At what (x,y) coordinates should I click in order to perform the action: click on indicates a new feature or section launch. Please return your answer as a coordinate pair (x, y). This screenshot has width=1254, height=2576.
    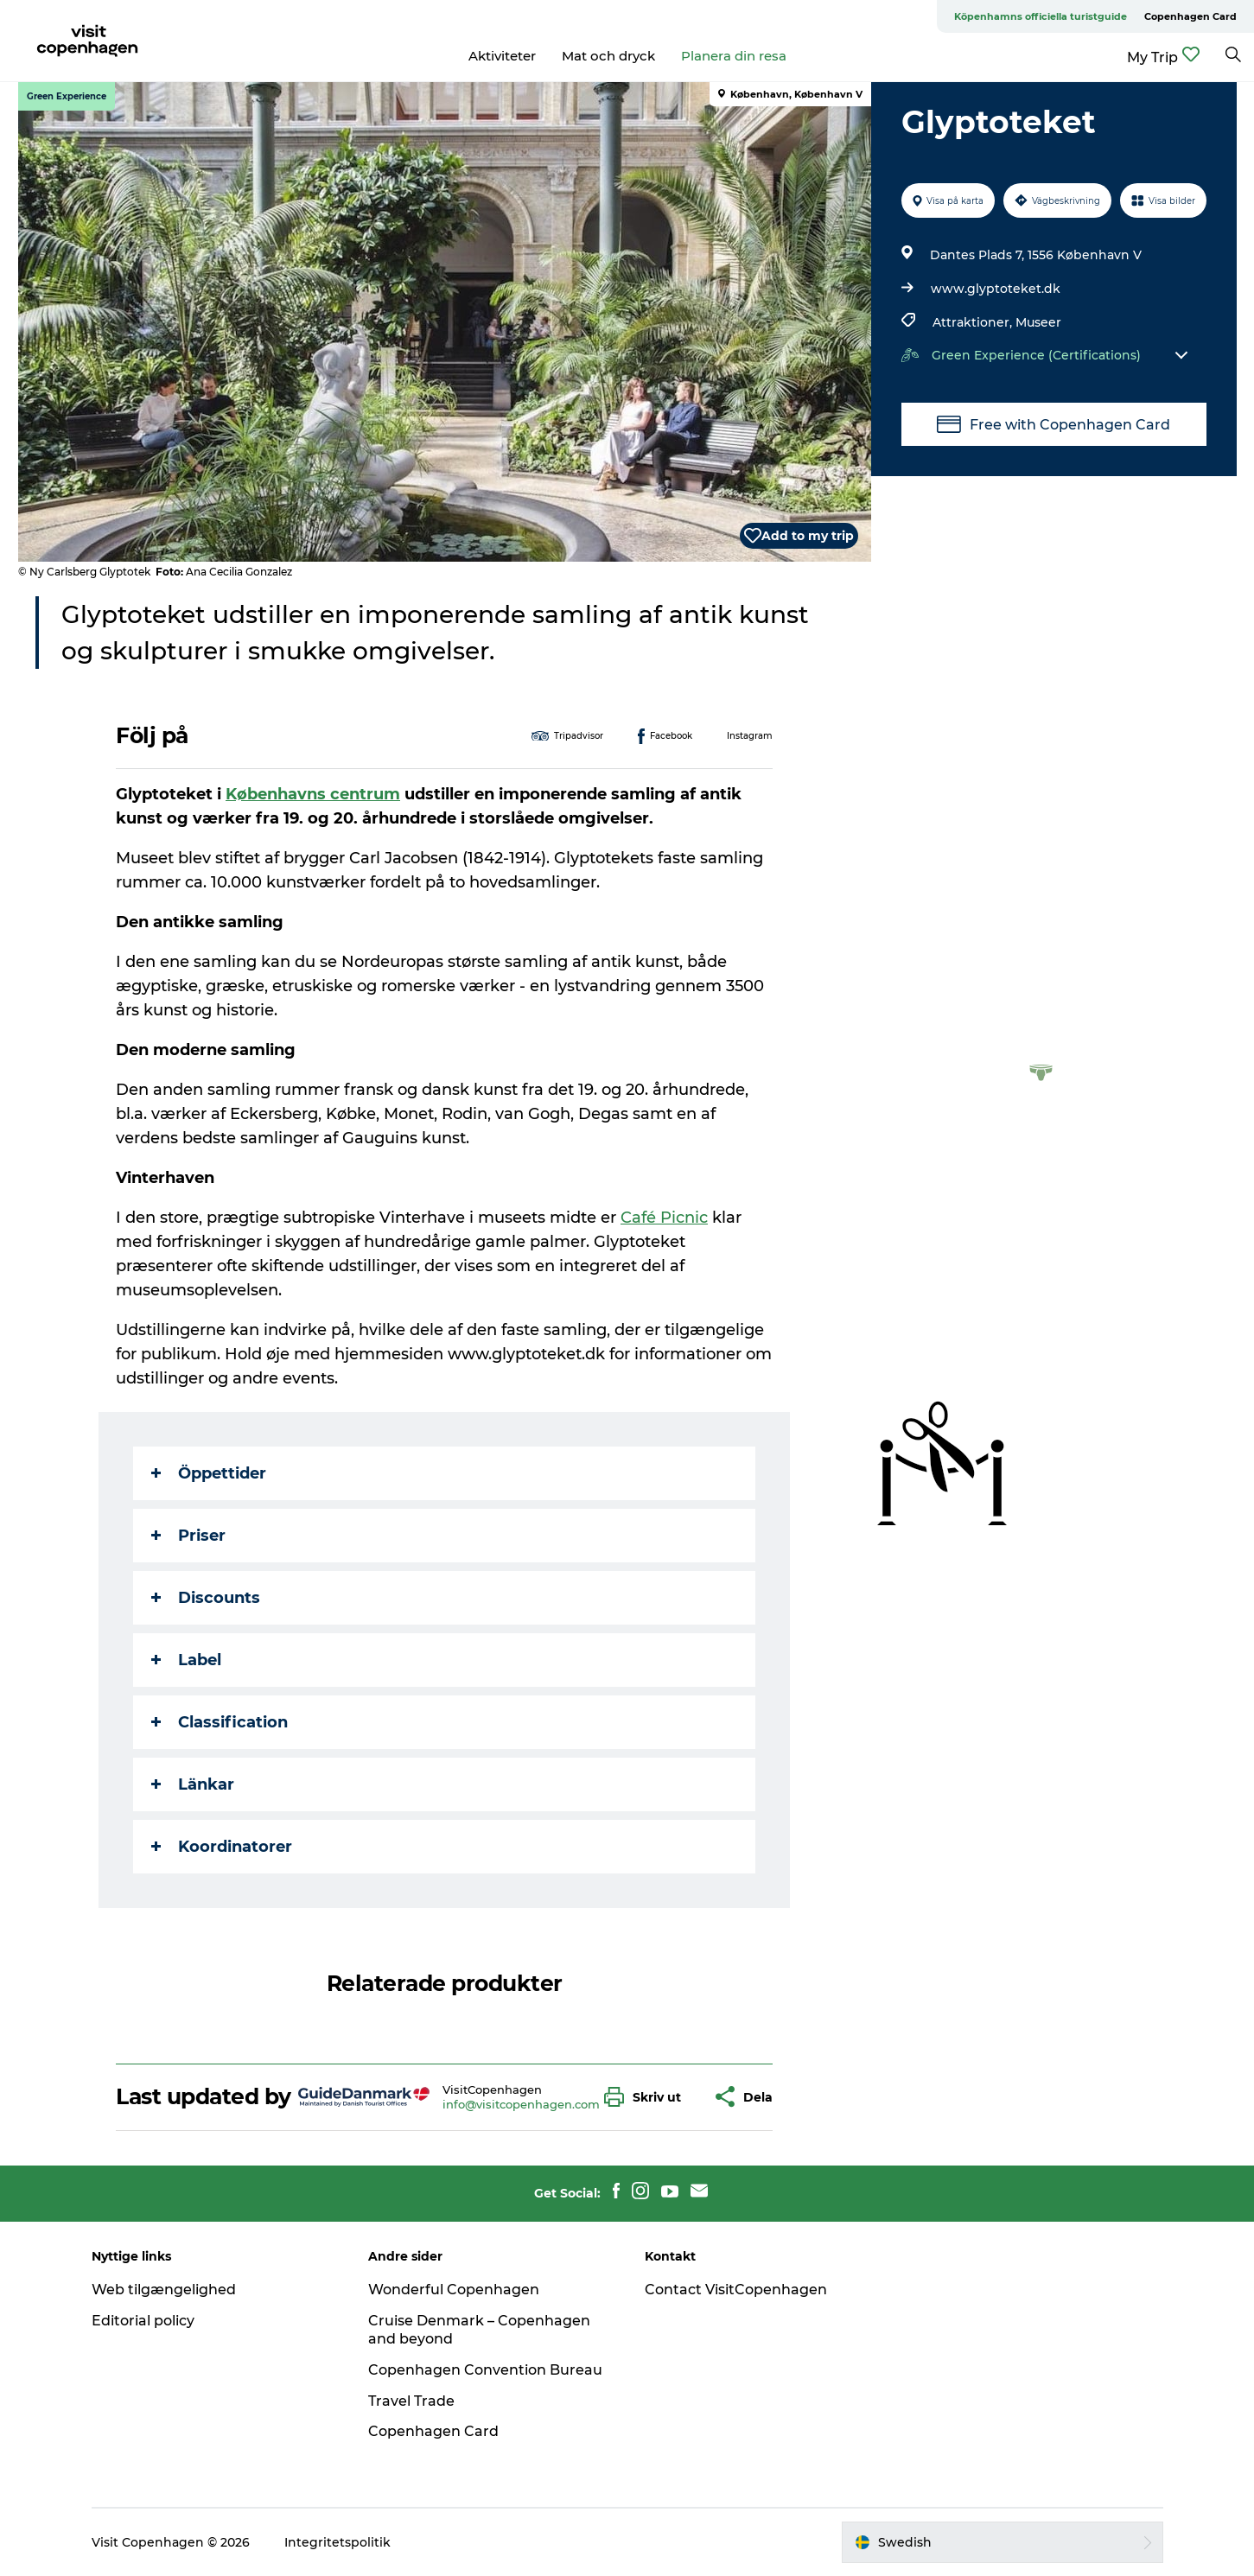
    Looking at the image, I should click on (942, 1461).